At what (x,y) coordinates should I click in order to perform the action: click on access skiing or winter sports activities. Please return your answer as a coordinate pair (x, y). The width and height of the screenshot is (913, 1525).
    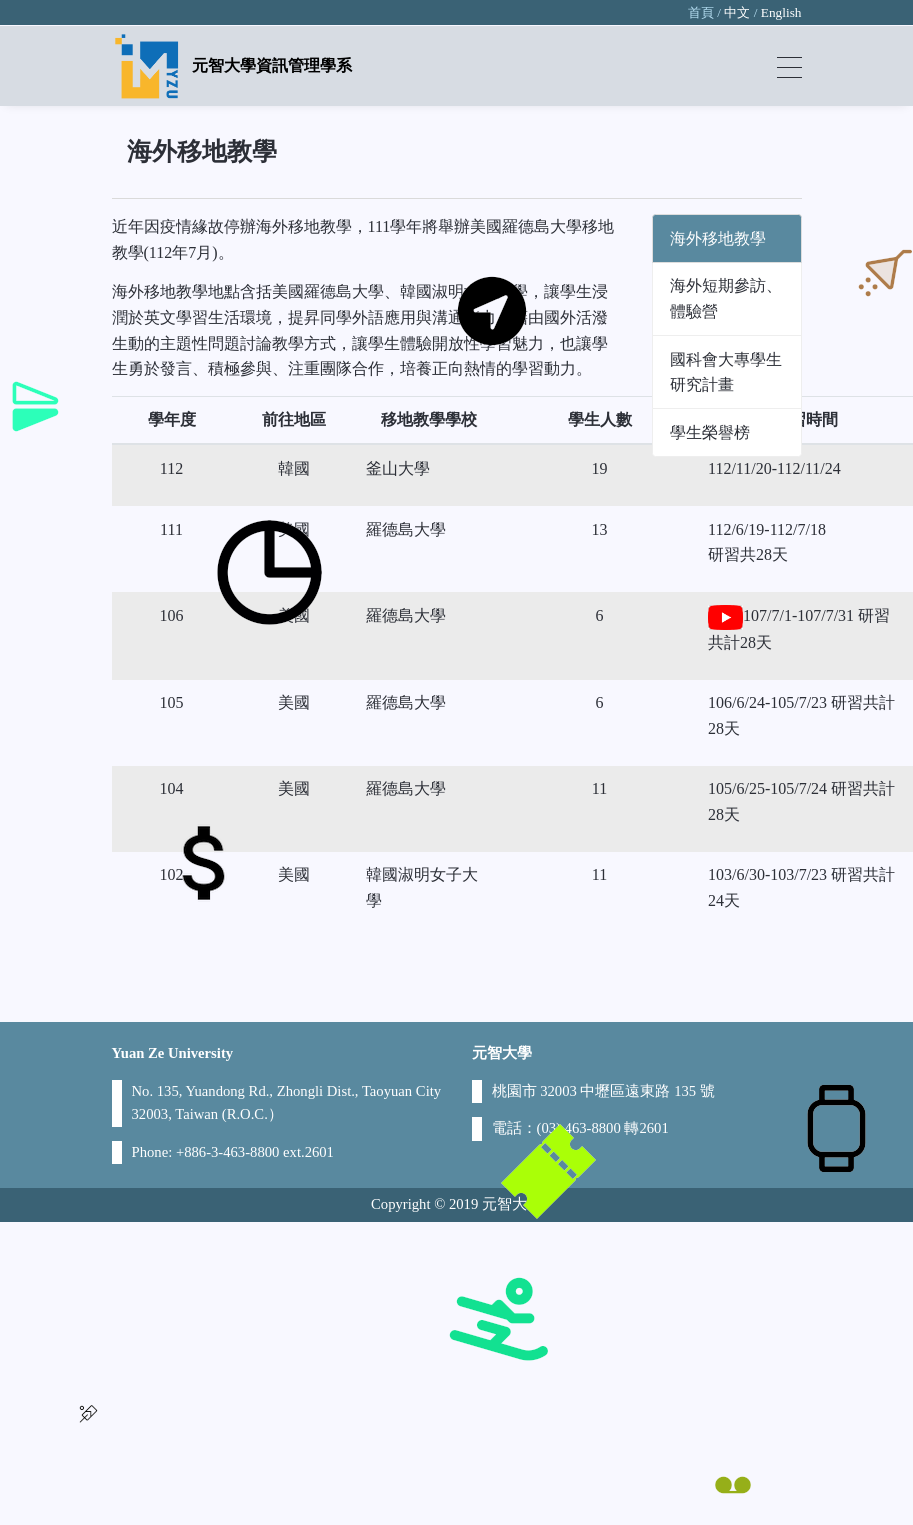
    Looking at the image, I should click on (499, 1320).